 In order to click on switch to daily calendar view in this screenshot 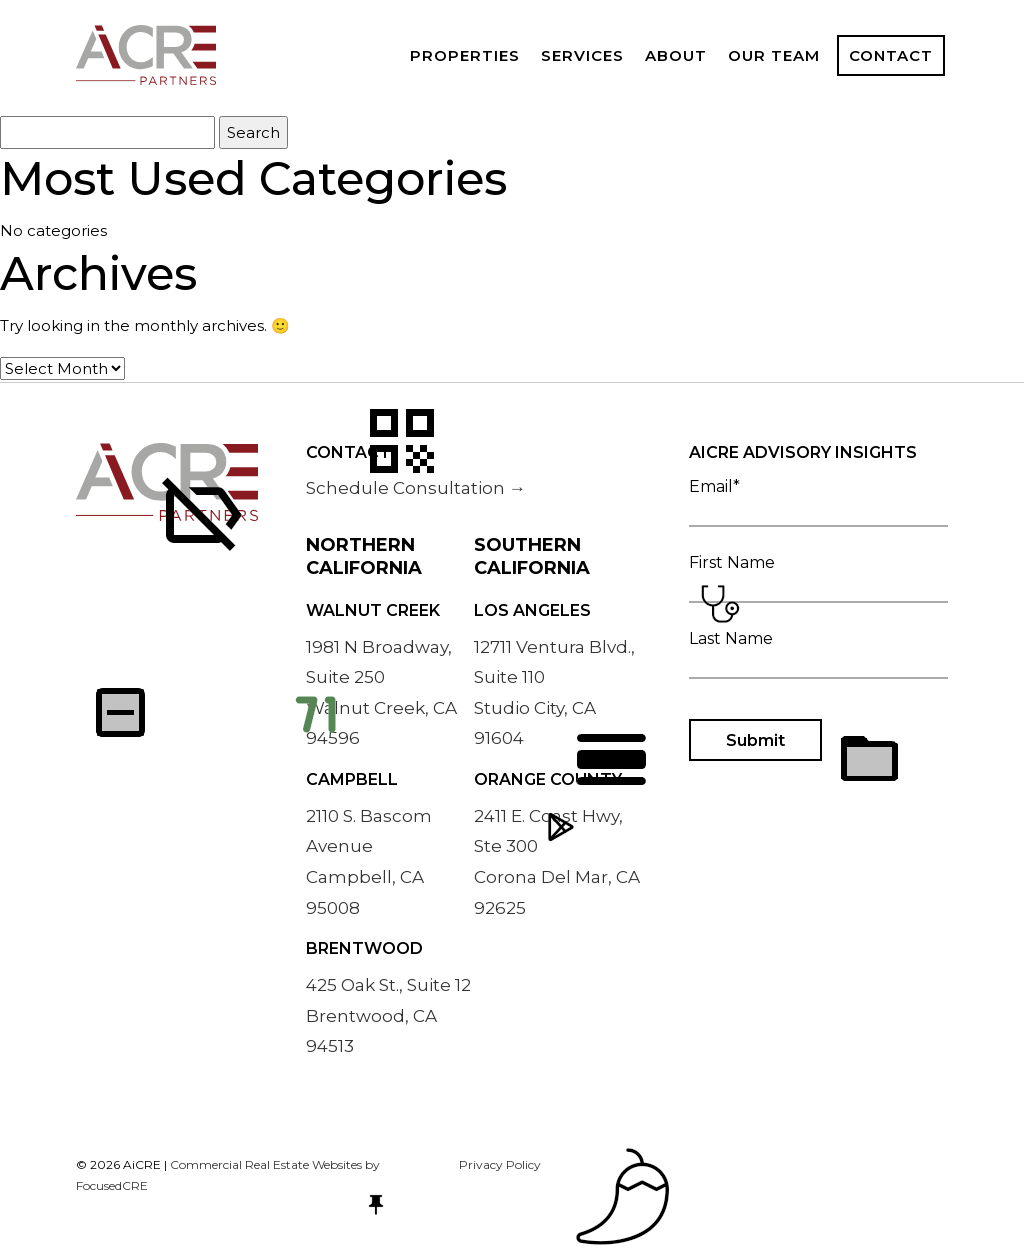, I will do `click(611, 757)`.